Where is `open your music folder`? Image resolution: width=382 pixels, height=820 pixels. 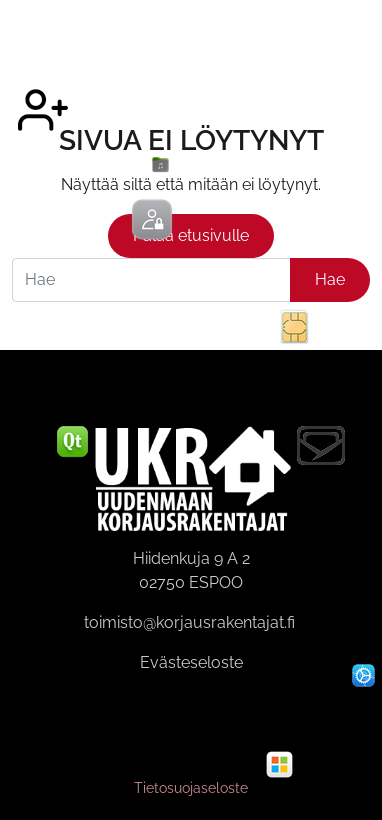
open your music folder is located at coordinates (160, 164).